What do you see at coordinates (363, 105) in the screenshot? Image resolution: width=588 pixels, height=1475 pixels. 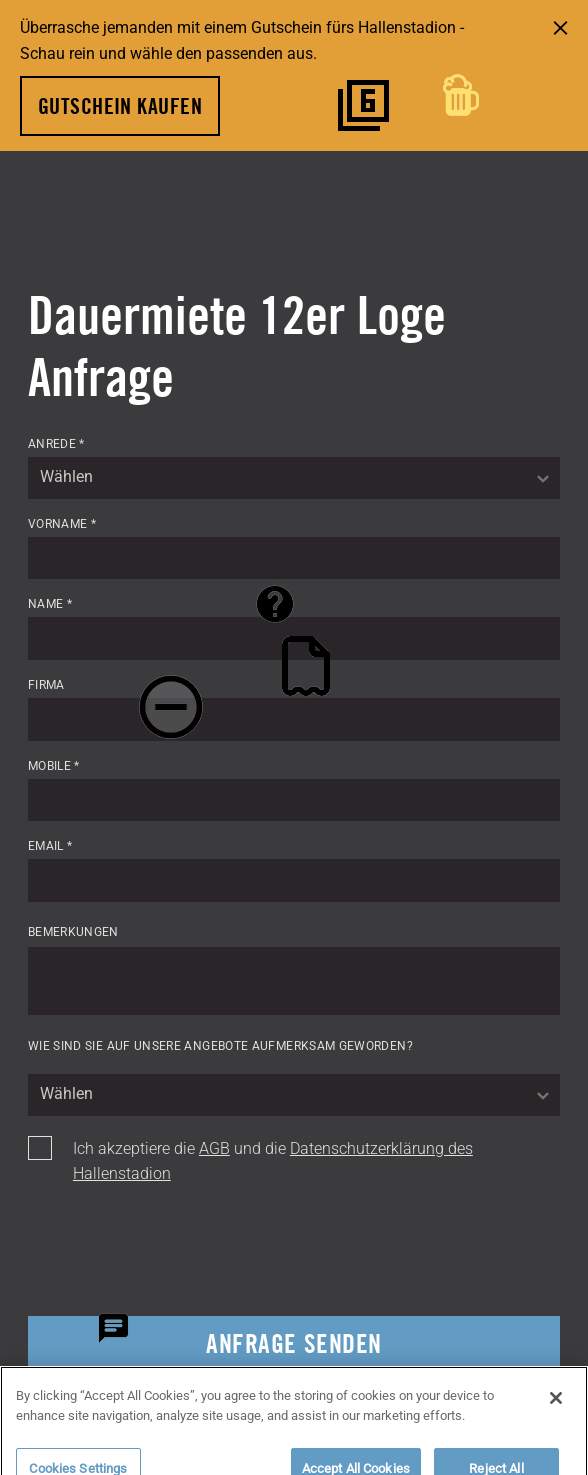 I see `indicates 6 items selected or filtered` at bounding box center [363, 105].